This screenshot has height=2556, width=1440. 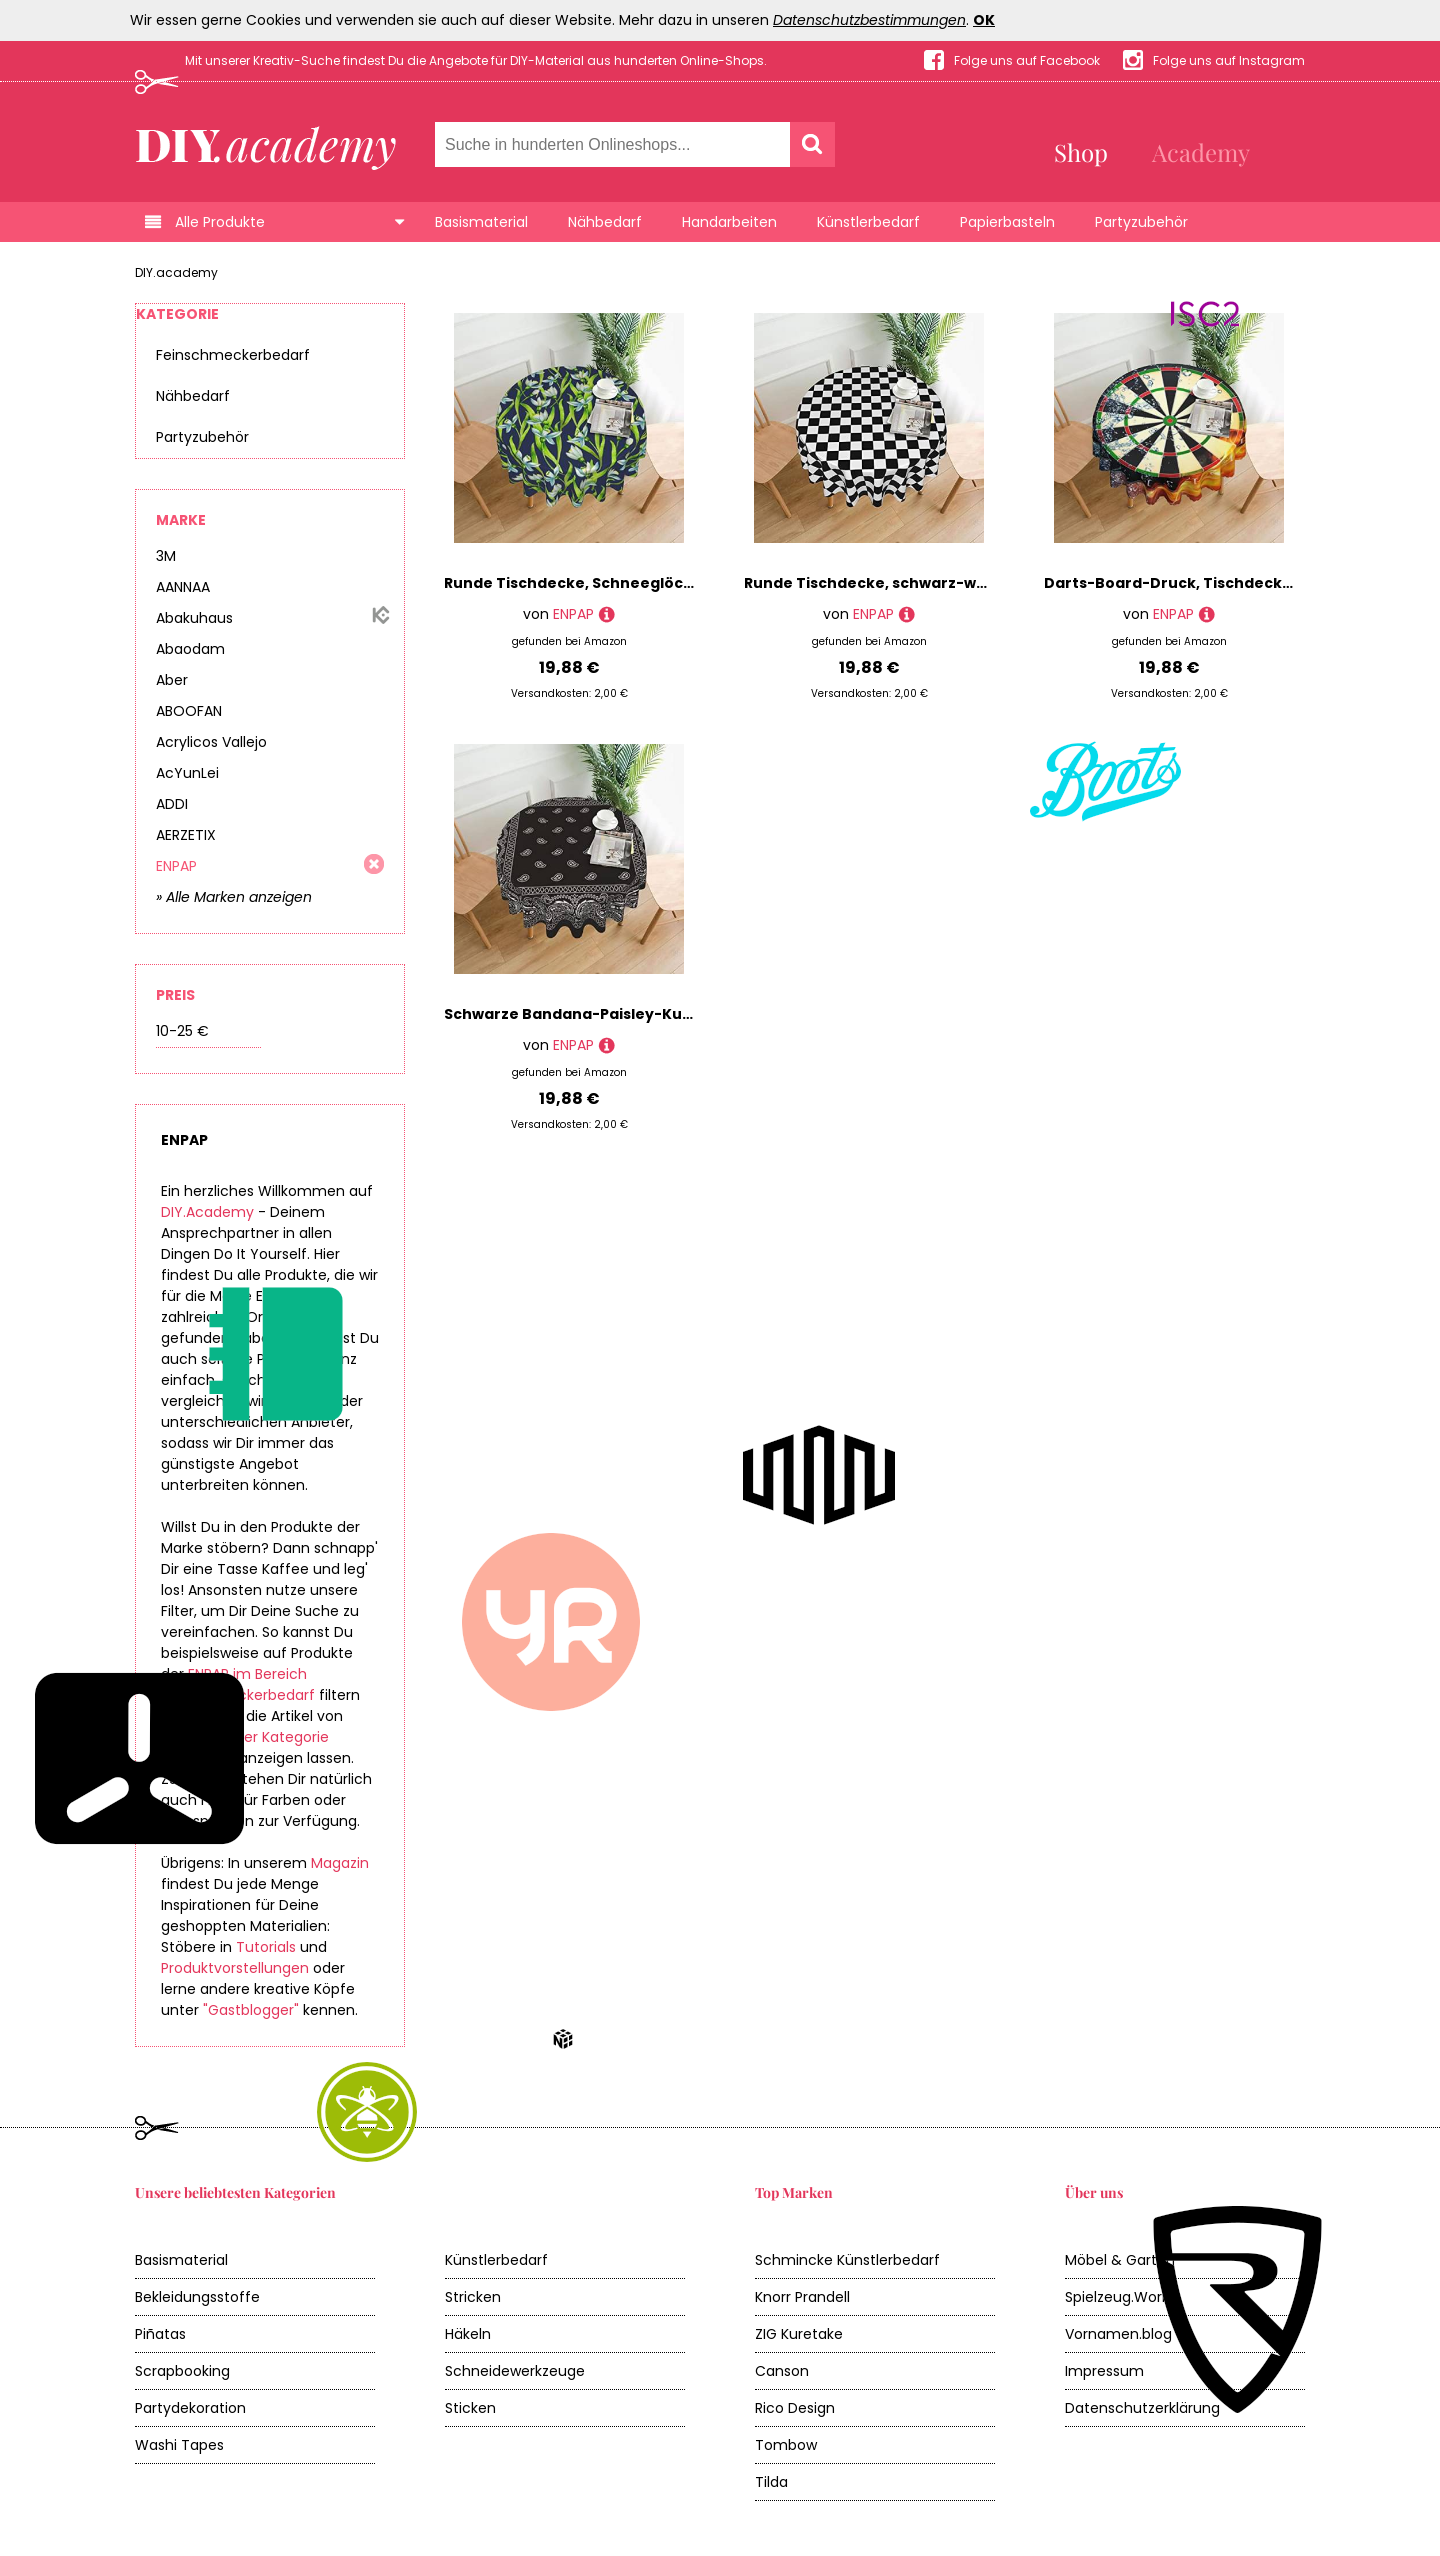 I want to click on open the Boots pharmacy app, so click(x=1105, y=781).